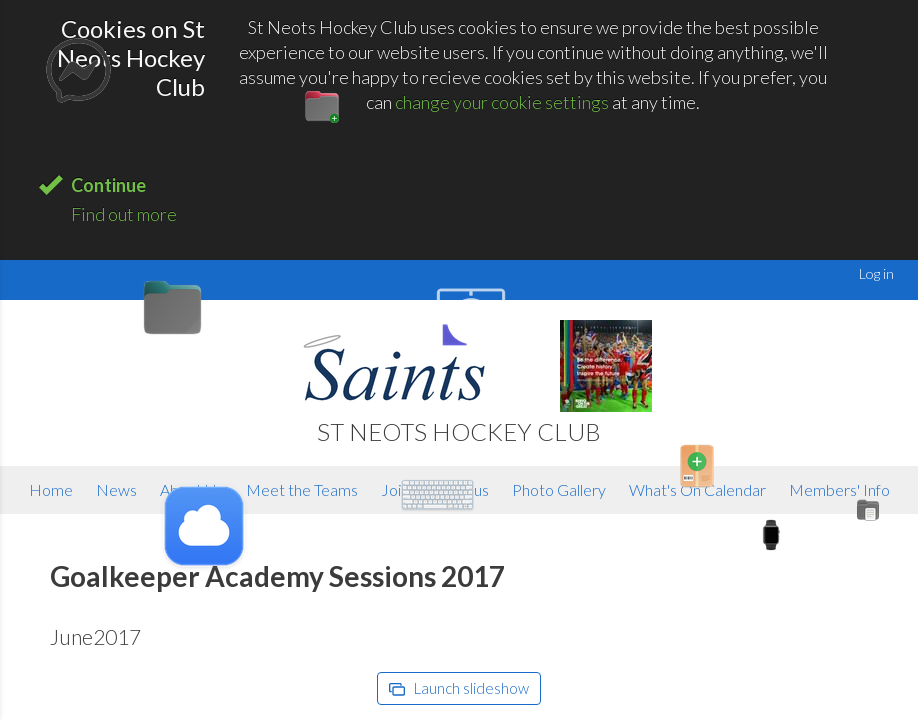 This screenshot has width=918, height=720. What do you see at coordinates (172, 307) in the screenshot?
I see `open folder to view contents` at bounding box center [172, 307].